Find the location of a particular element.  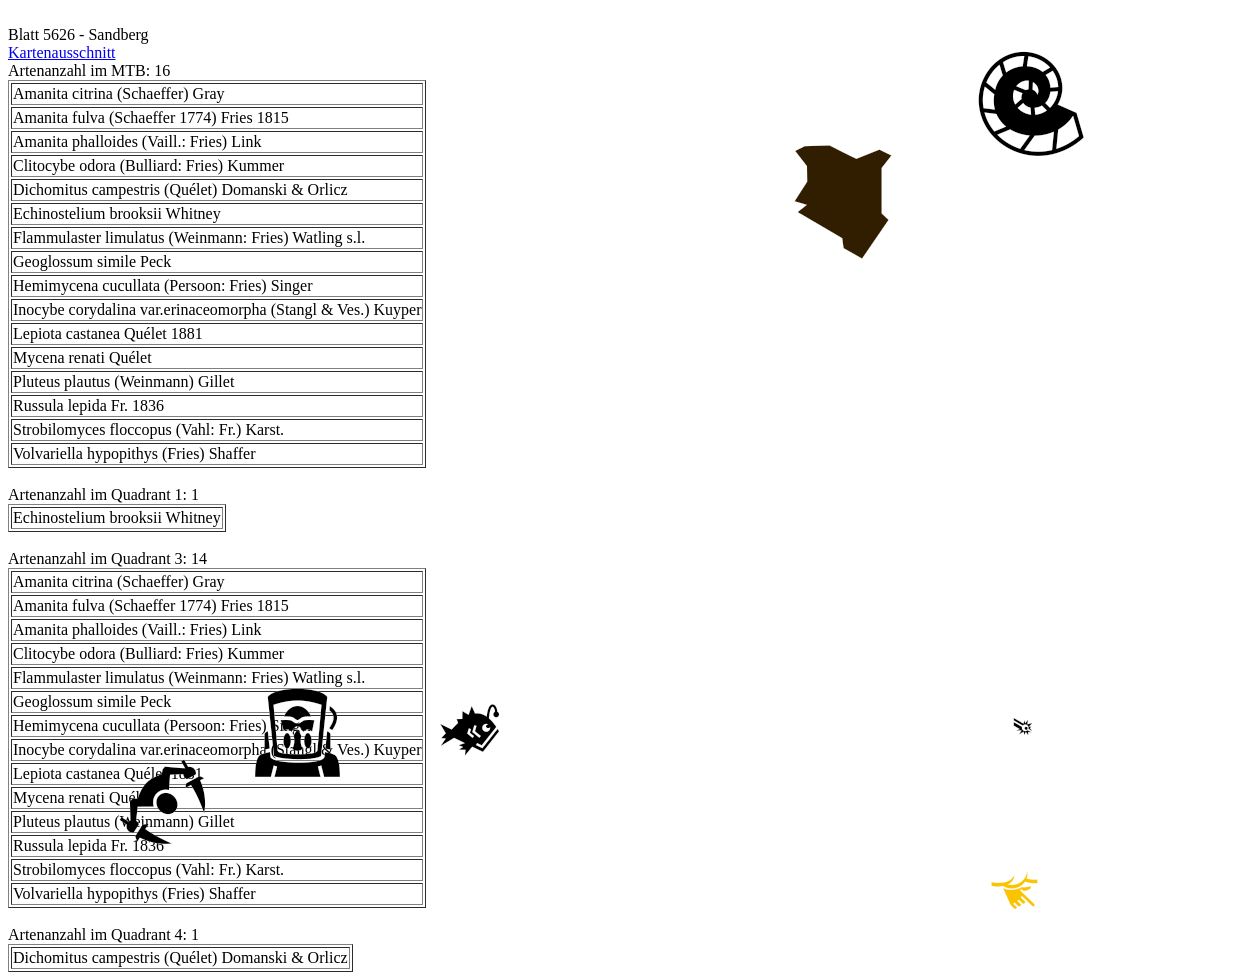

select Kenya as your country or region is located at coordinates (843, 202).